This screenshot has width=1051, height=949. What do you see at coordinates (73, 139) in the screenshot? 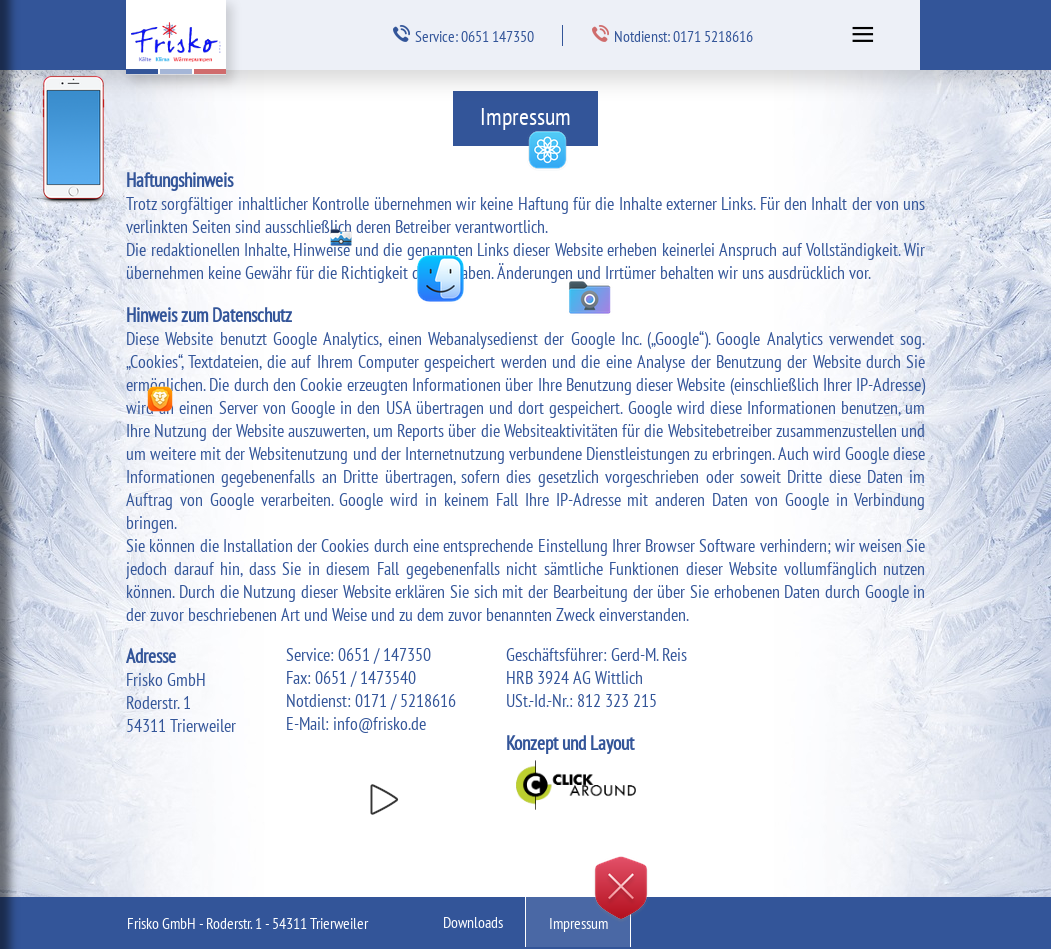
I see `iPhone 7 device icon for system identification` at bounding box center [73, 139].